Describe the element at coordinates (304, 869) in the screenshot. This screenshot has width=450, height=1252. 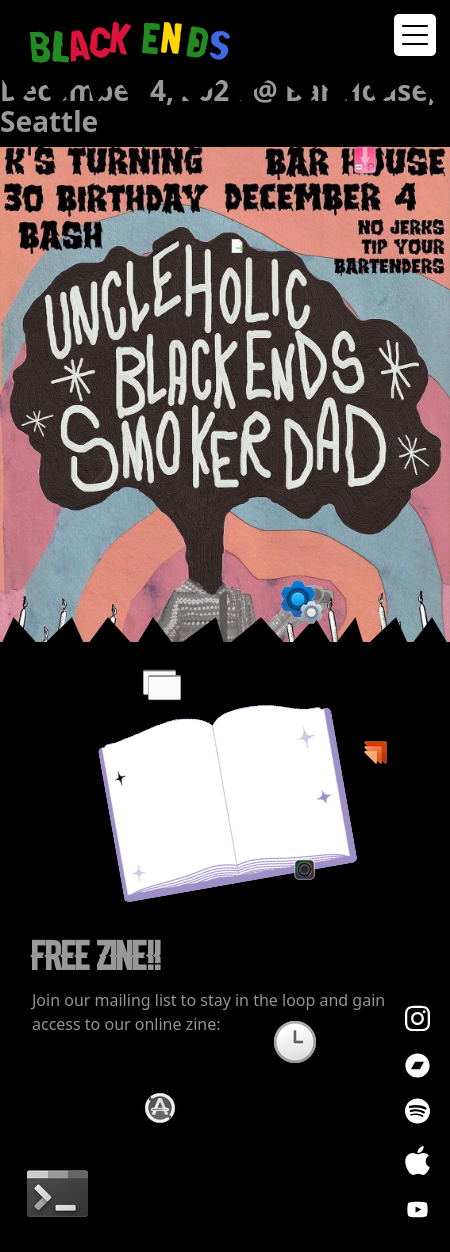
I see `open DaVinci Resolve color grading panels` at that location.